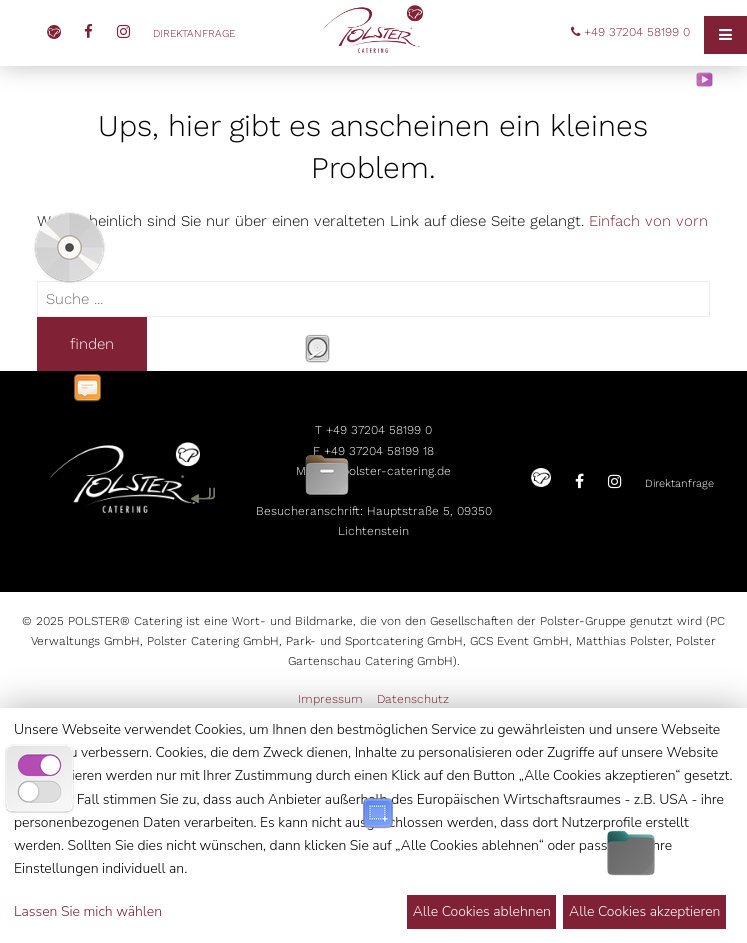  What do you see at coordinates (327, 475) in the screenshot?
I see `open file manager application` at bounding box center [327, 475].